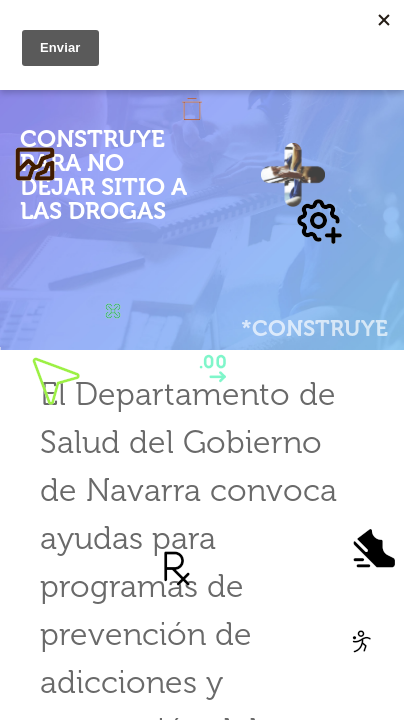  Describe the element at coordinates (373, 550) in the screenshot. I see `track your running or walking activity` at that location.